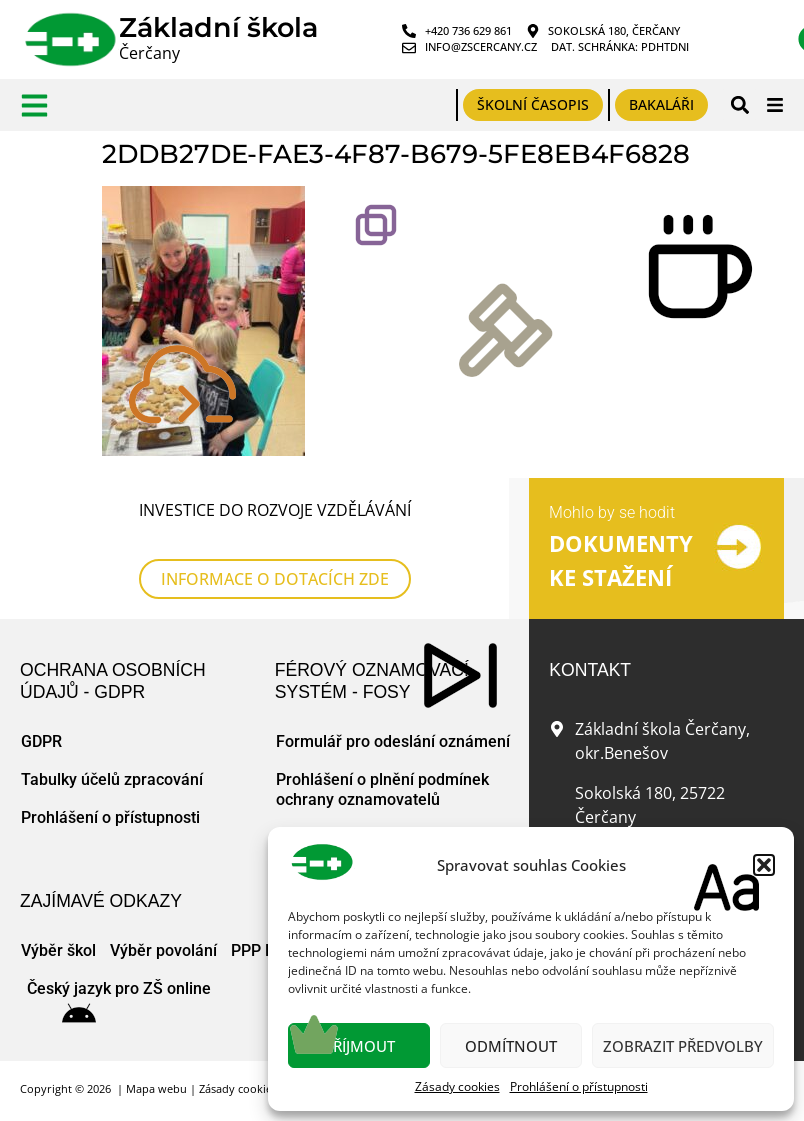  I want to click on access cloud-based AI agent services, so click(182, 387).